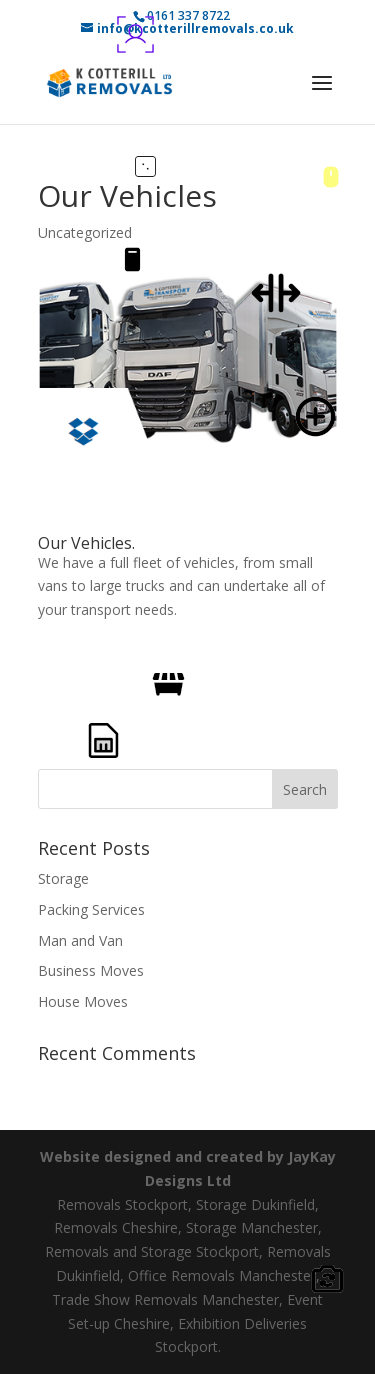  I want to click on add a new item, so click(315, 416).